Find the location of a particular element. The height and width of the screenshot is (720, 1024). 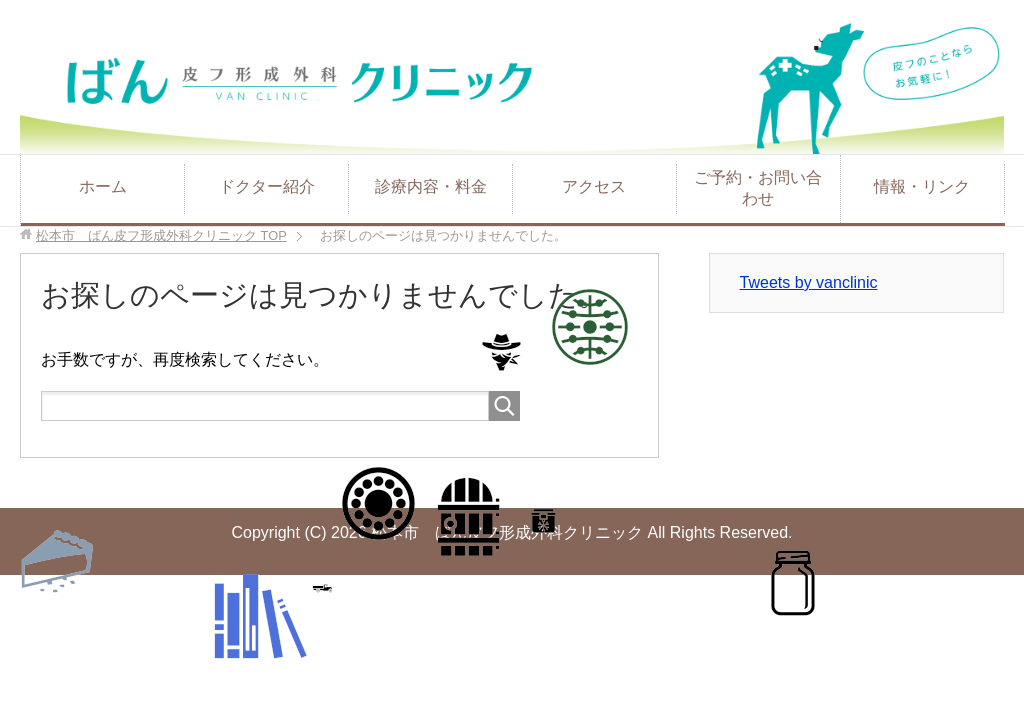

access preserved items or storage is located at coordinates (793, 583).